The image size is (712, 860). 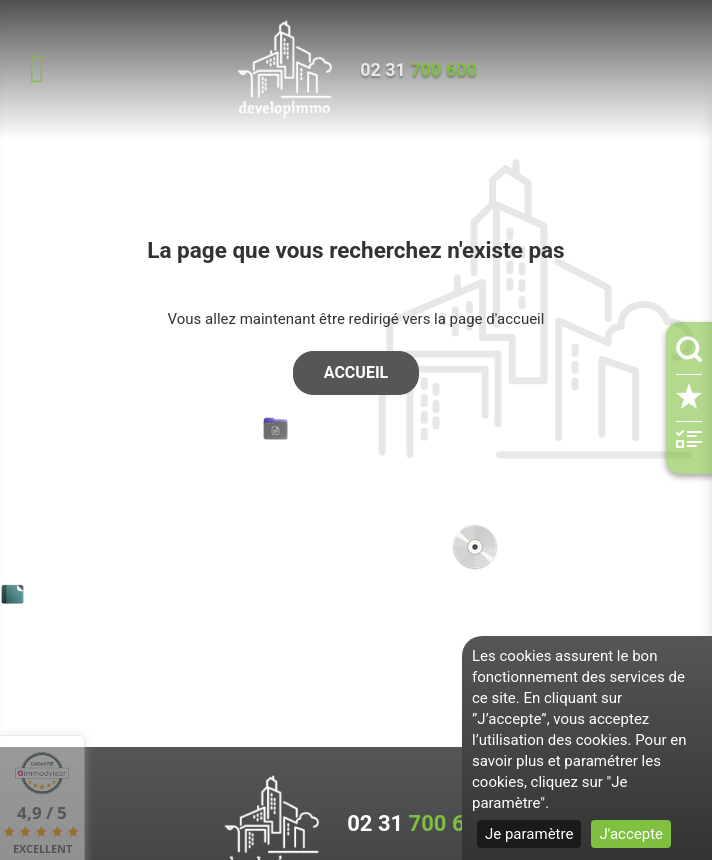 I want to click on change desktop wallpaper settings, so click(x=12, y=593).